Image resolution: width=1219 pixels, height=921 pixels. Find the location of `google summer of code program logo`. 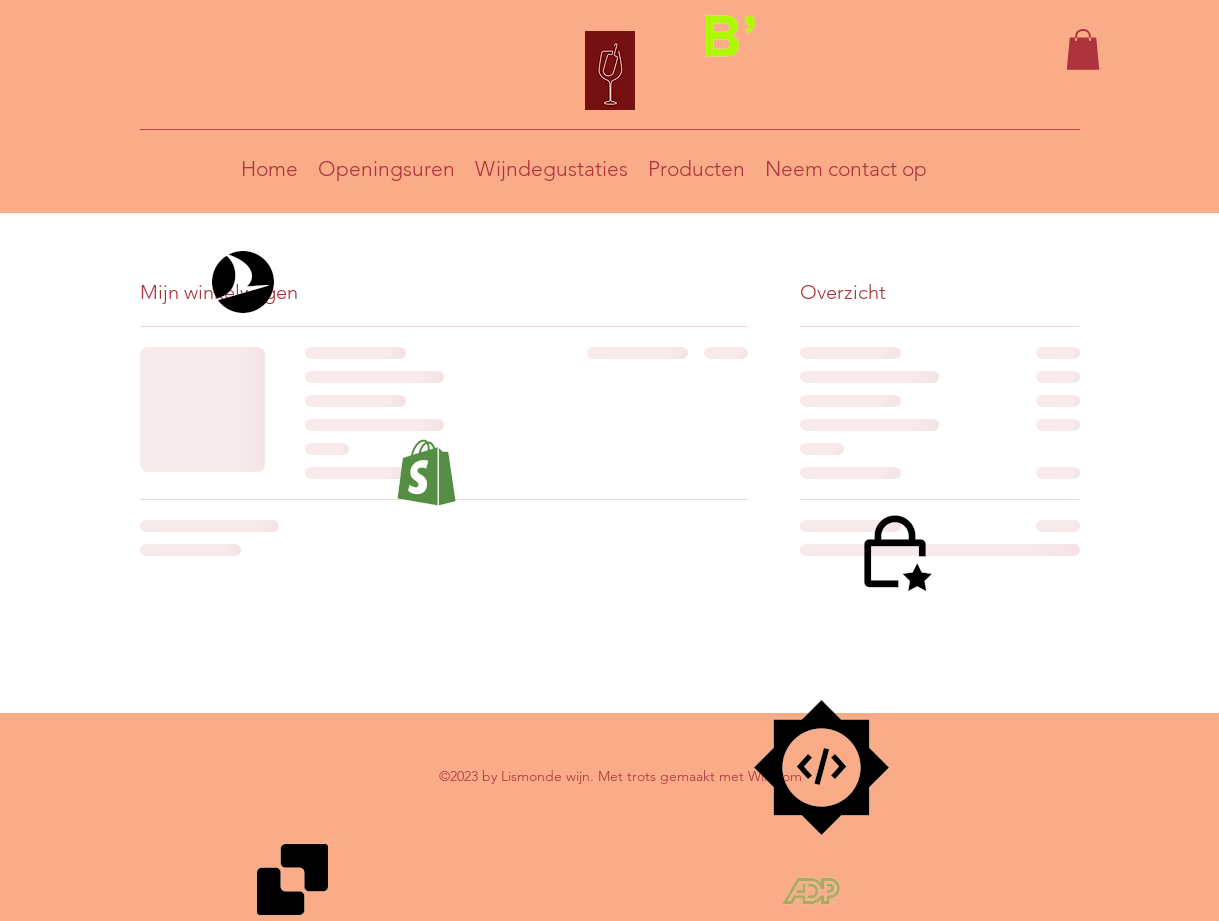

google summer of code program logo is located at coordinates (821, 767).